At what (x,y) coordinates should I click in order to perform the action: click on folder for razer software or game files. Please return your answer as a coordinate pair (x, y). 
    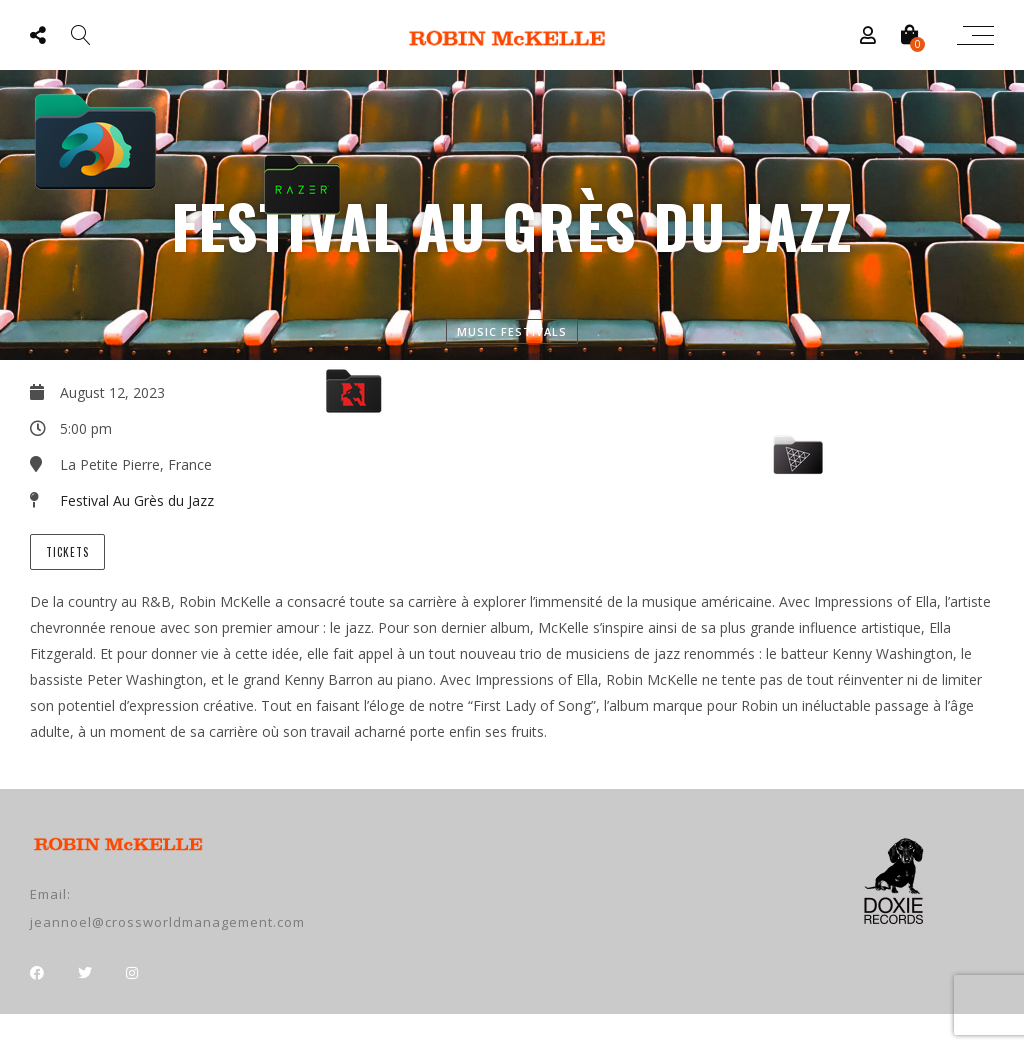
    Looking at the image, I should click on (302, 187).